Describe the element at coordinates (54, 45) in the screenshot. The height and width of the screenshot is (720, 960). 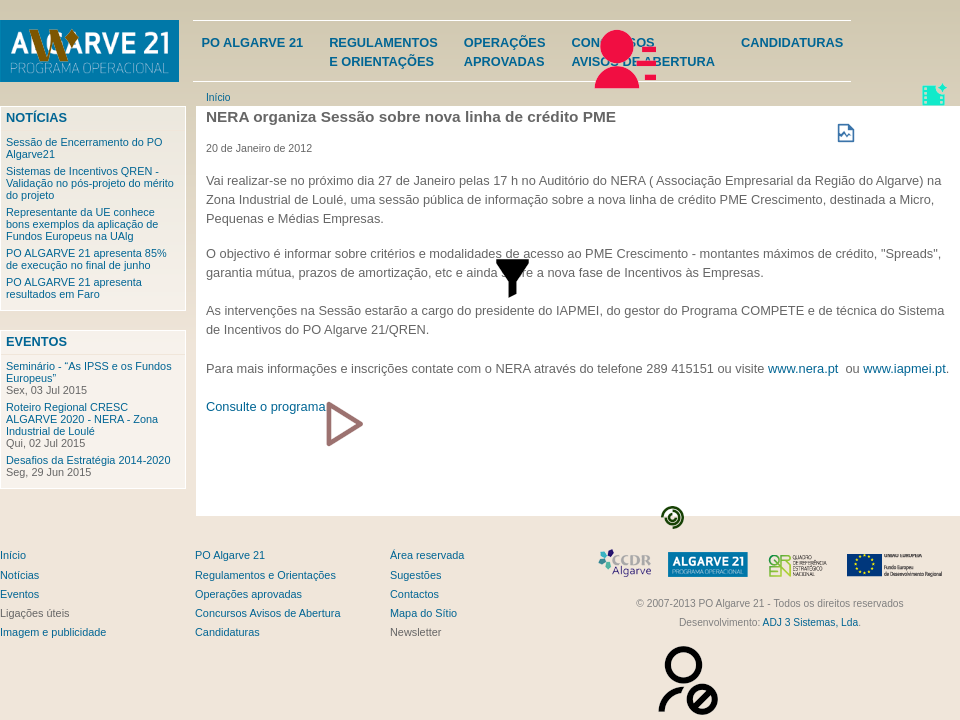
I see `open the Wish shopping app` at that location.